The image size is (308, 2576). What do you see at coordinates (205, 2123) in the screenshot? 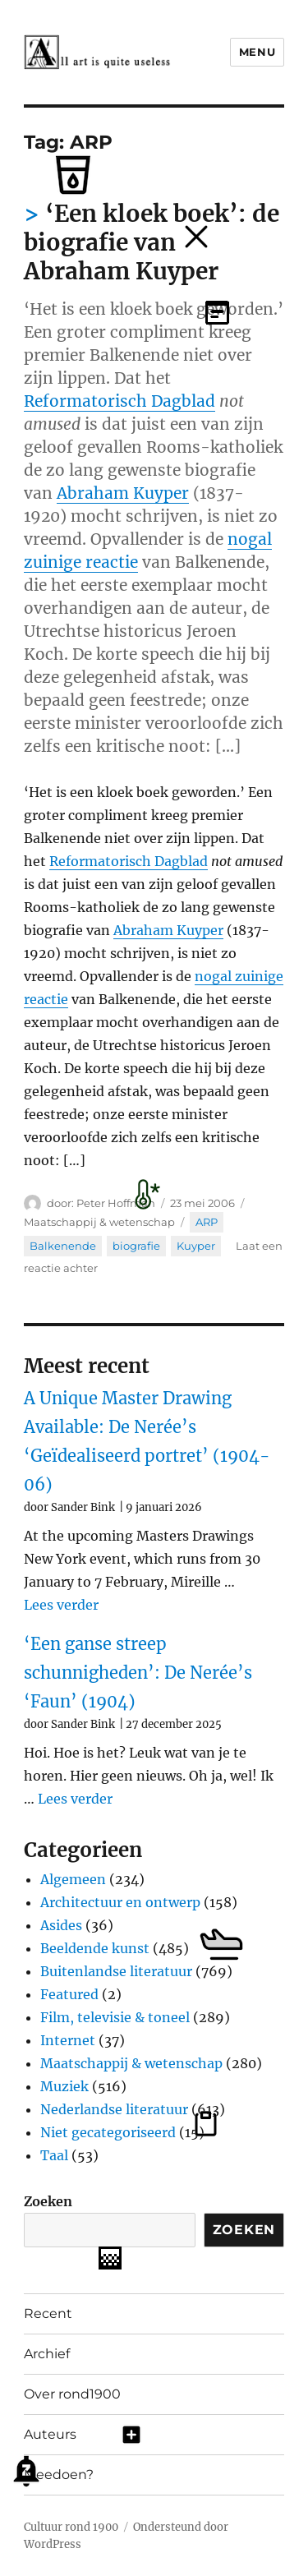
I see `paste copied content from clipboard` at bounding box center [205, 2123].